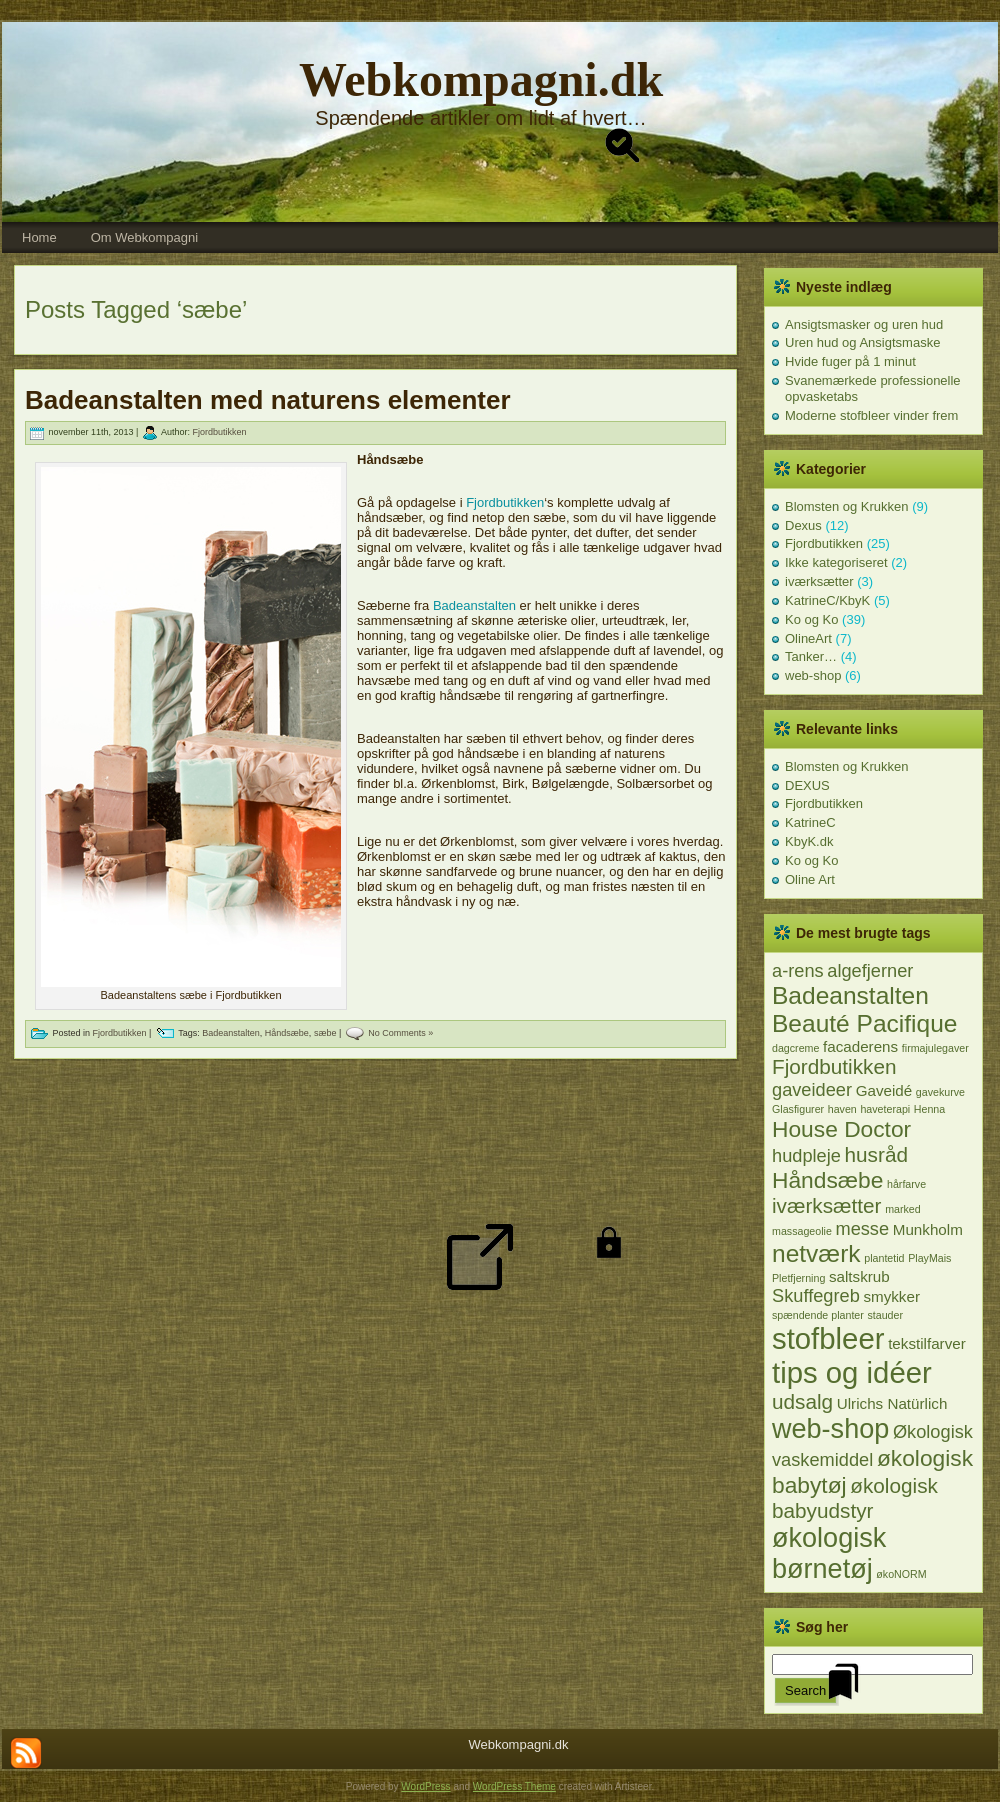 The width and height of the screenshot is (1000, 1802). Describe the element at coordinates (609, 1243) in the screenshot. I see `lock or secure this item` at that location.